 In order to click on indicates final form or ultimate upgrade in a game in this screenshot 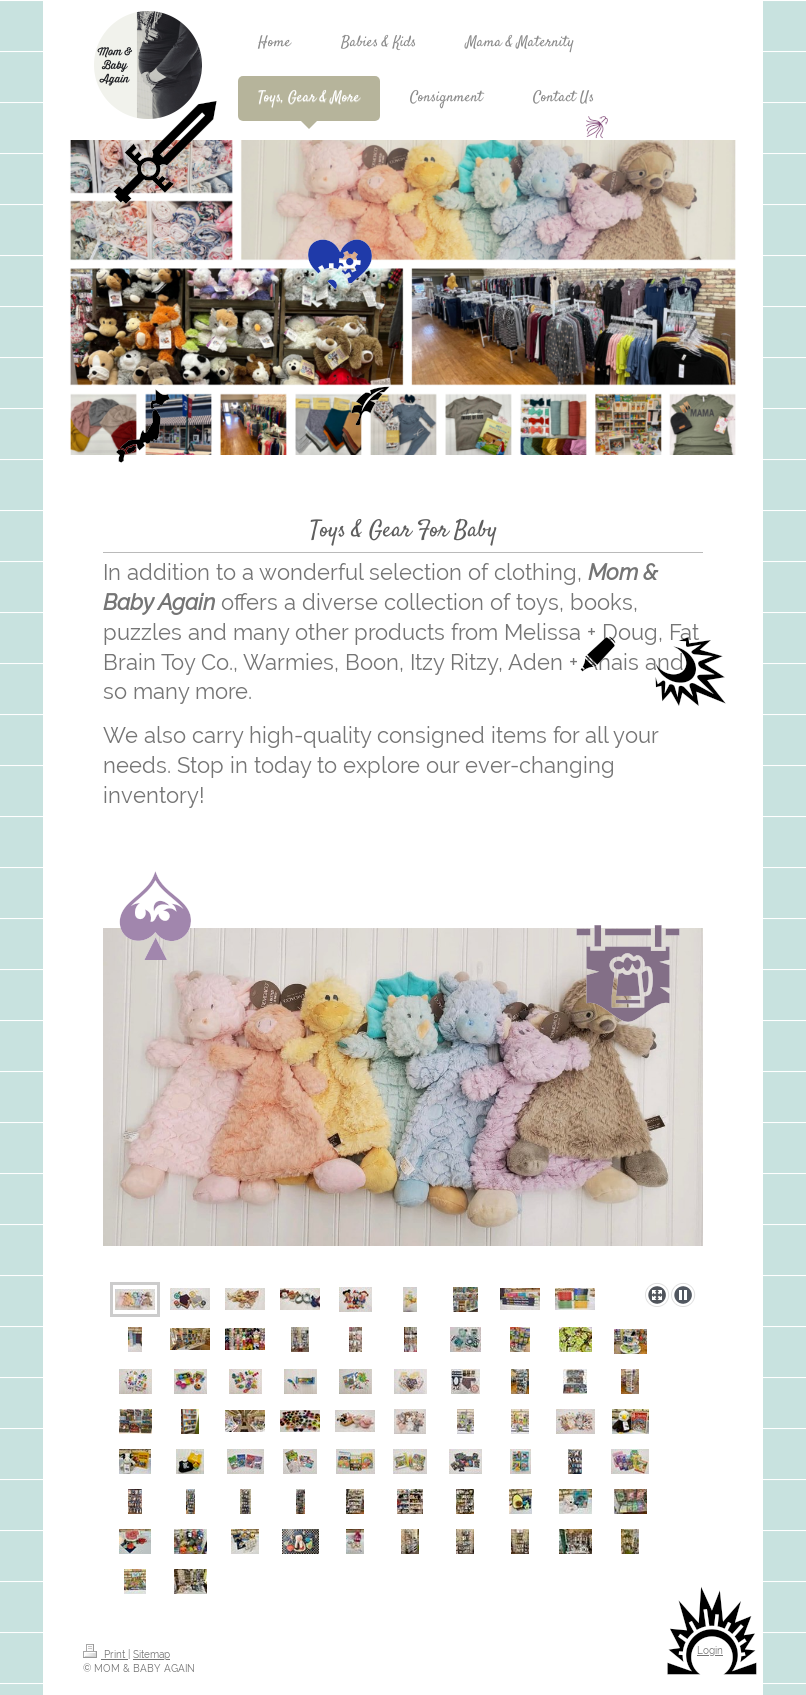, I will do `click(712, 1630)`.